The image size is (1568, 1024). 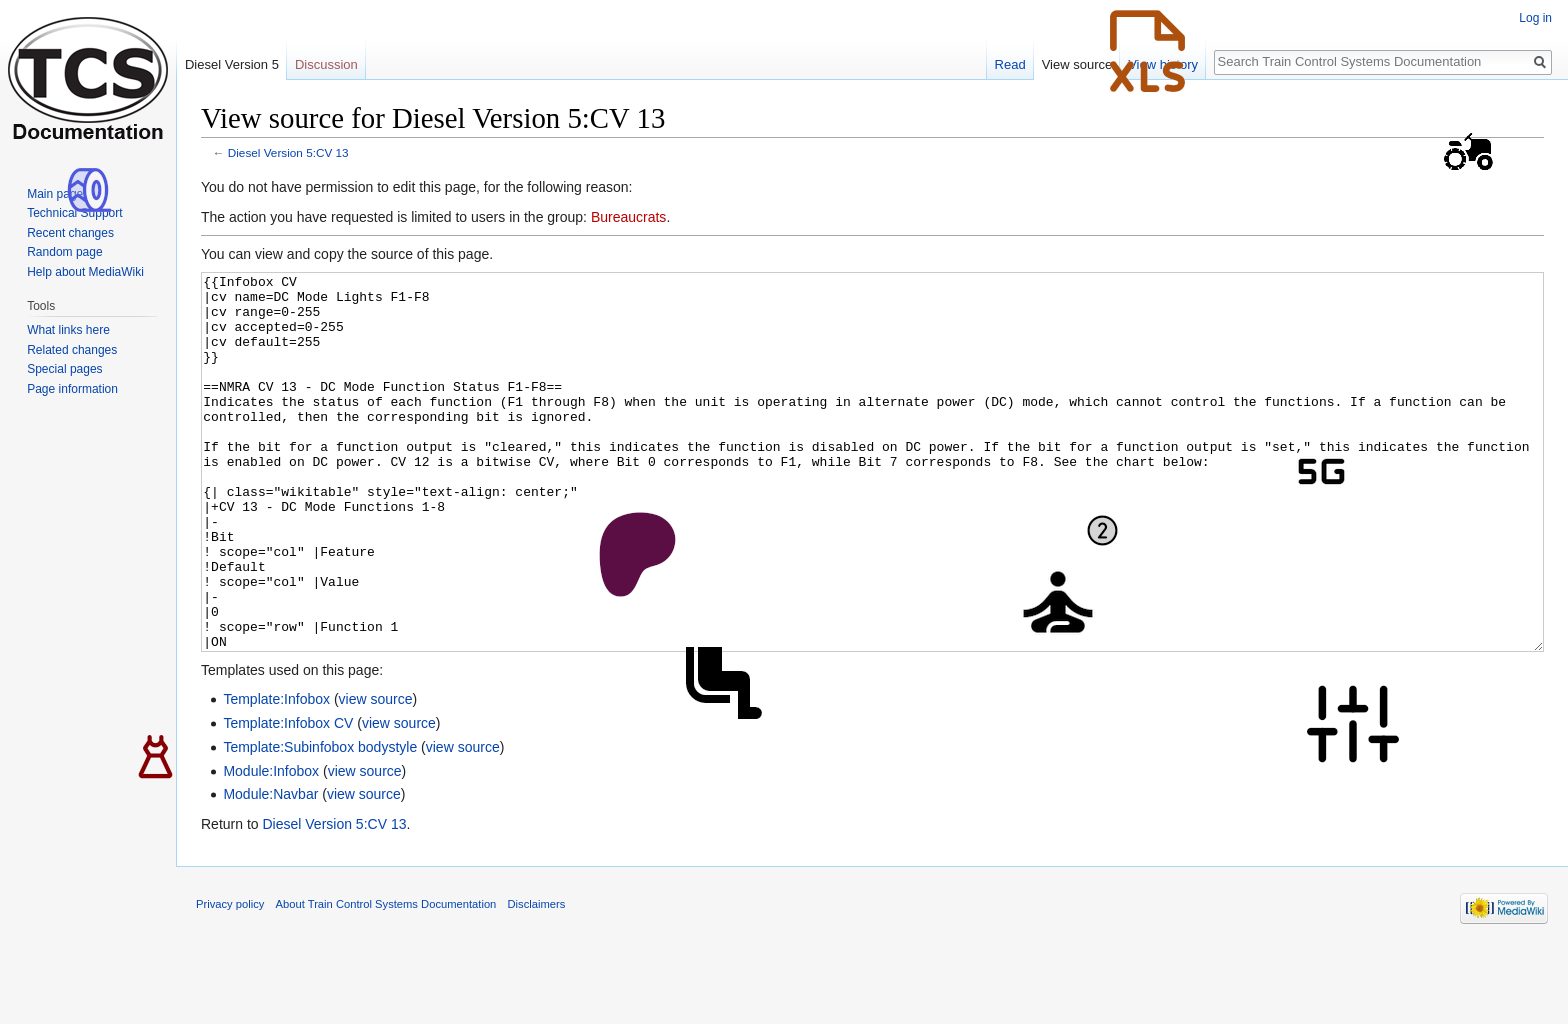 What do you see at coordinates (1058, 602) in the screenshot?
I see `access meditation or mindfulness features` at bounding box center [1058, 602].